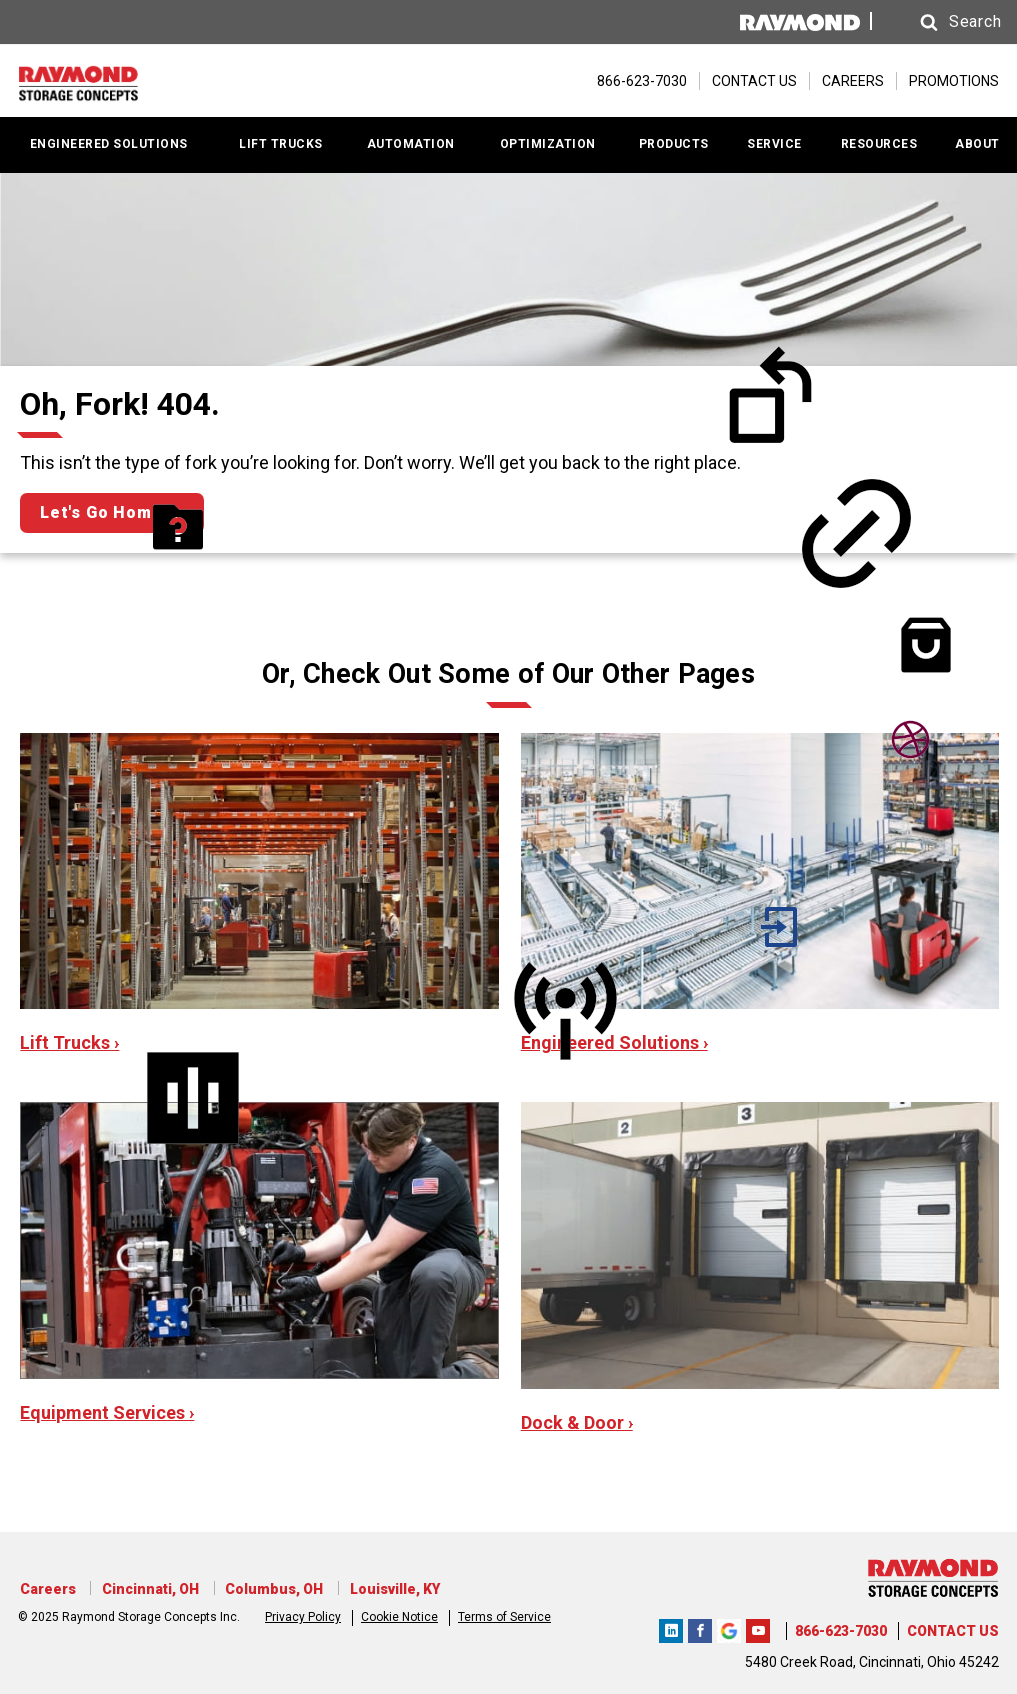  I want to click on start a live broadcast or stream, so click(565, 1008).